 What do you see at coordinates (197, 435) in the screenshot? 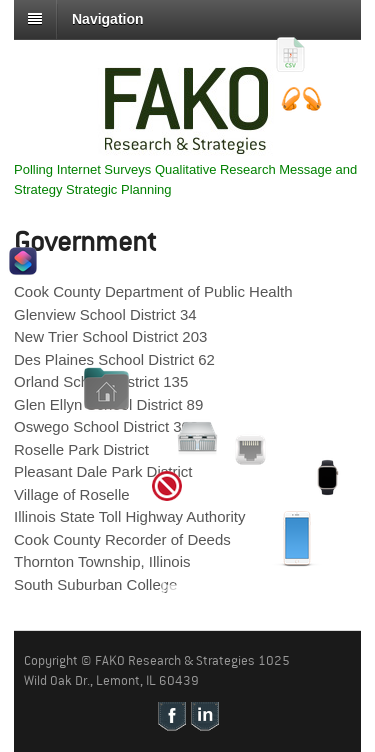
I see `indicates an xserve or rack server in network settings` at bounding box center [197, 435].